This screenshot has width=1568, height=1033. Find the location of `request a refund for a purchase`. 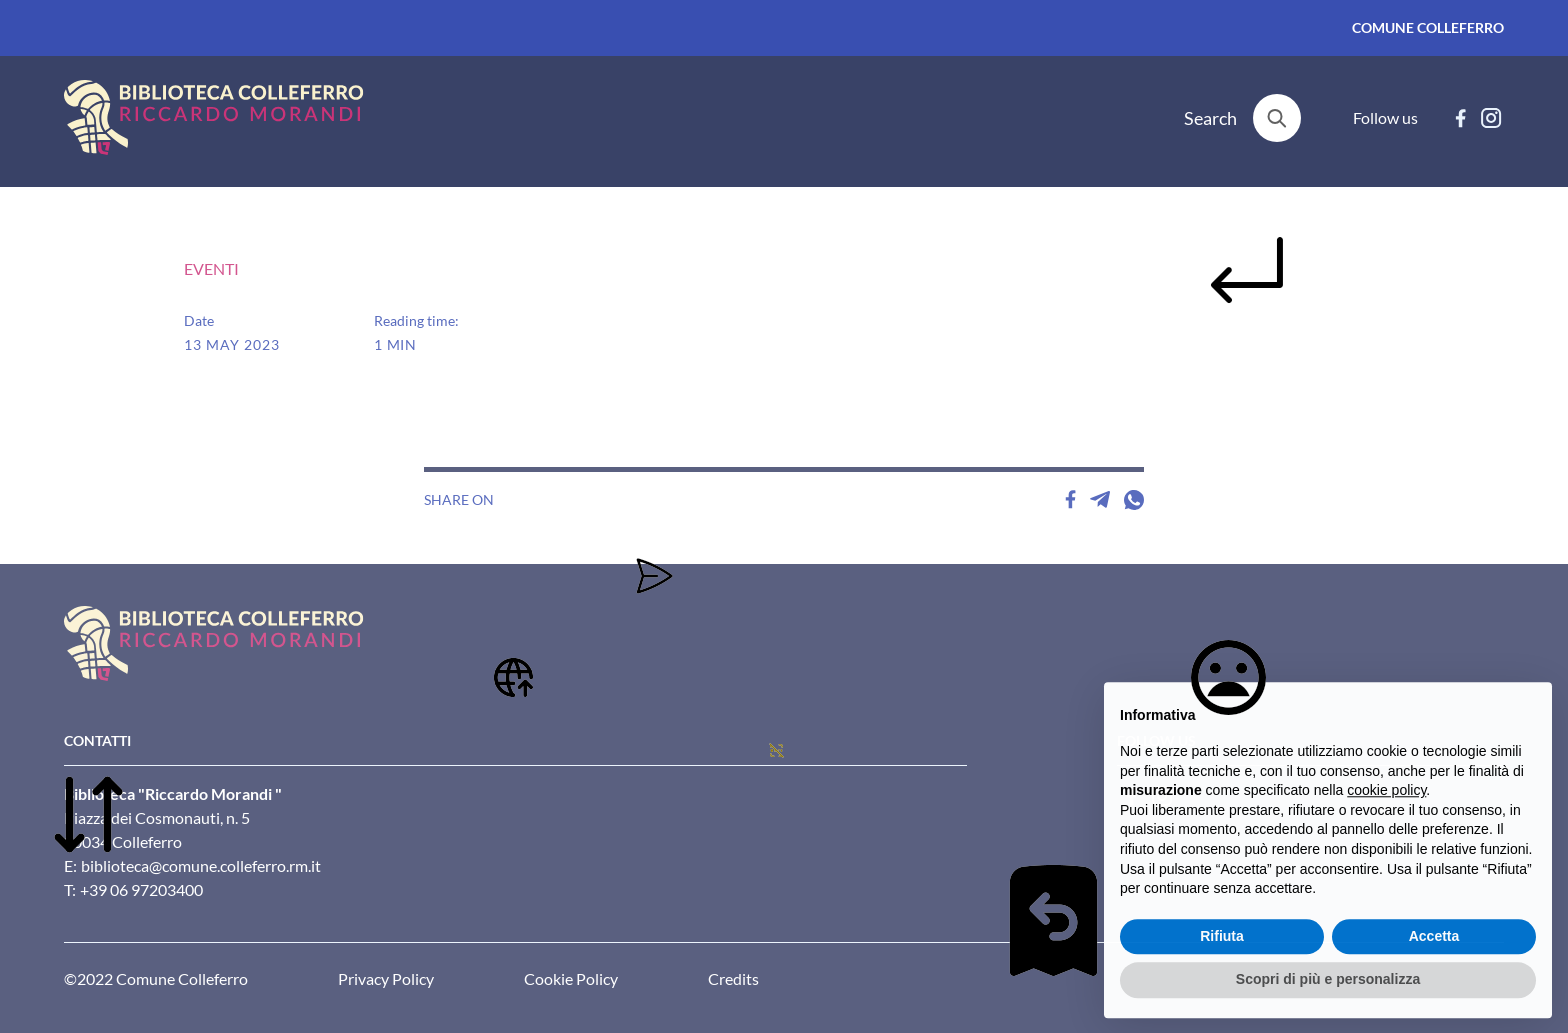

request a refund for a purchase is located at coordinates (1053, 920).